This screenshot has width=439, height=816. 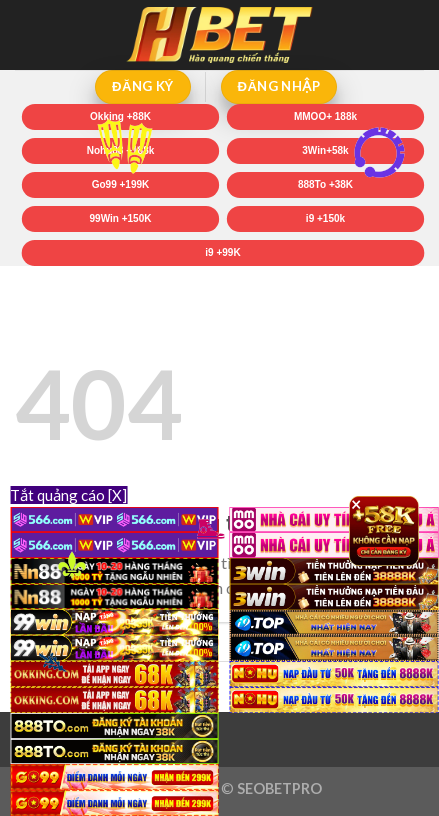 What do you see at coordinates (125, 146) in the screenshot?
I see `access swimming or diving activities` at bounding box center [125, 146].